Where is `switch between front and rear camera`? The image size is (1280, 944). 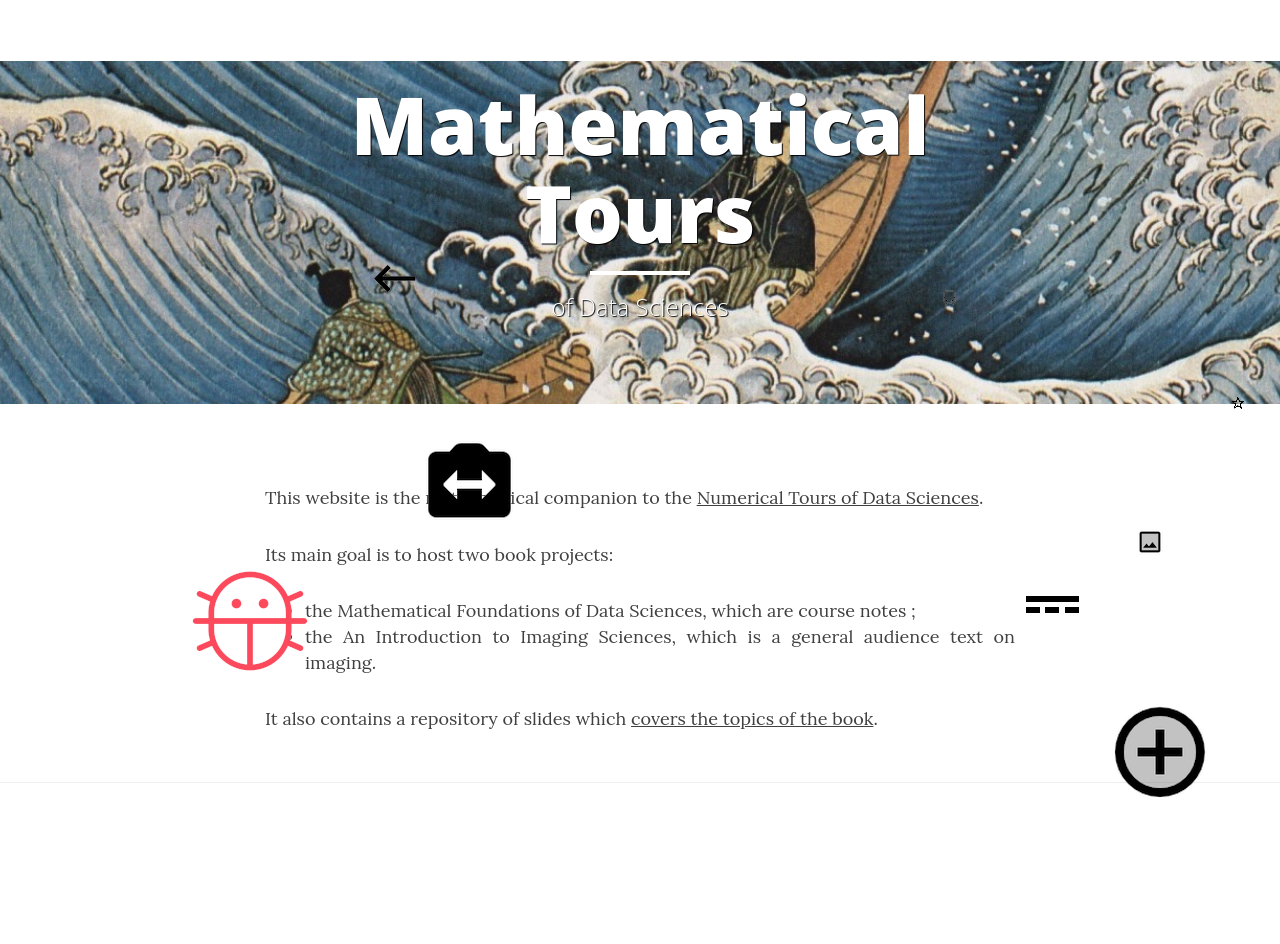
switch between front and rear camera is located at coordinates (469, 484).